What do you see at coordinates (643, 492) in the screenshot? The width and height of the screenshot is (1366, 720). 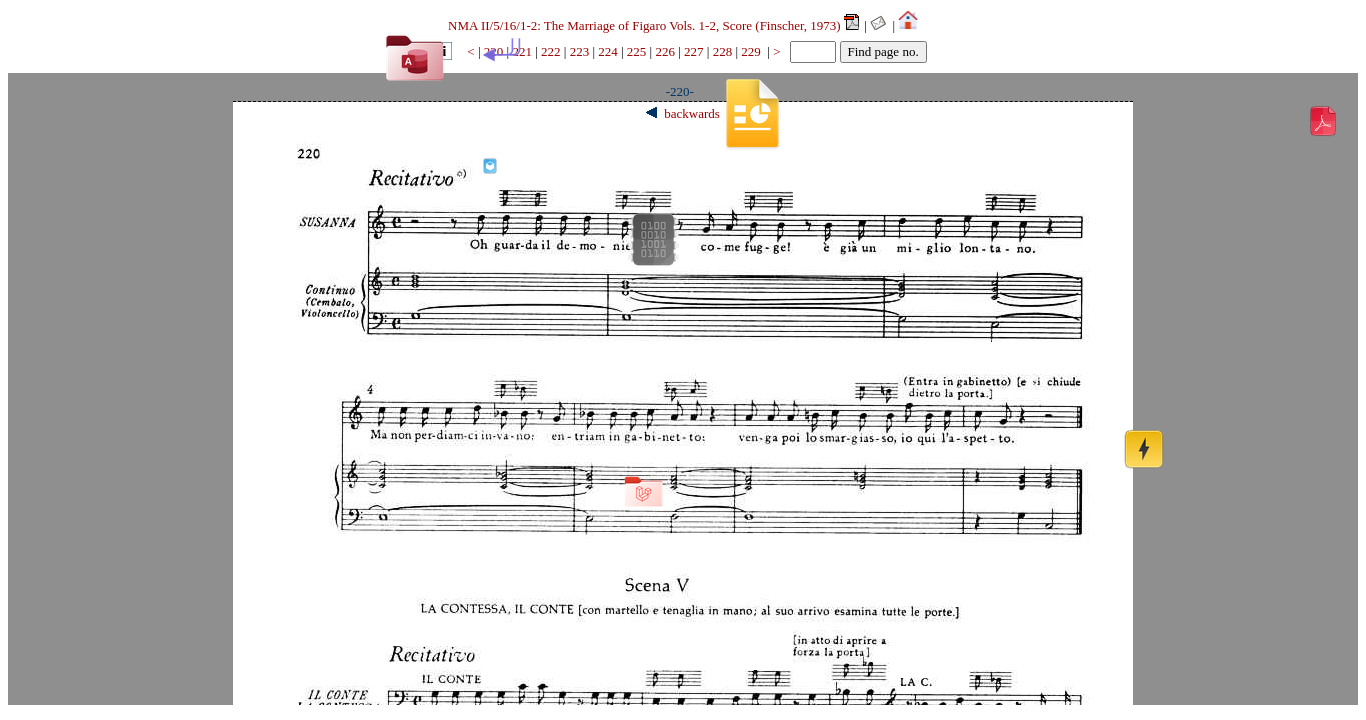 I see `laravel project folder` at bounding box center [643, 492].